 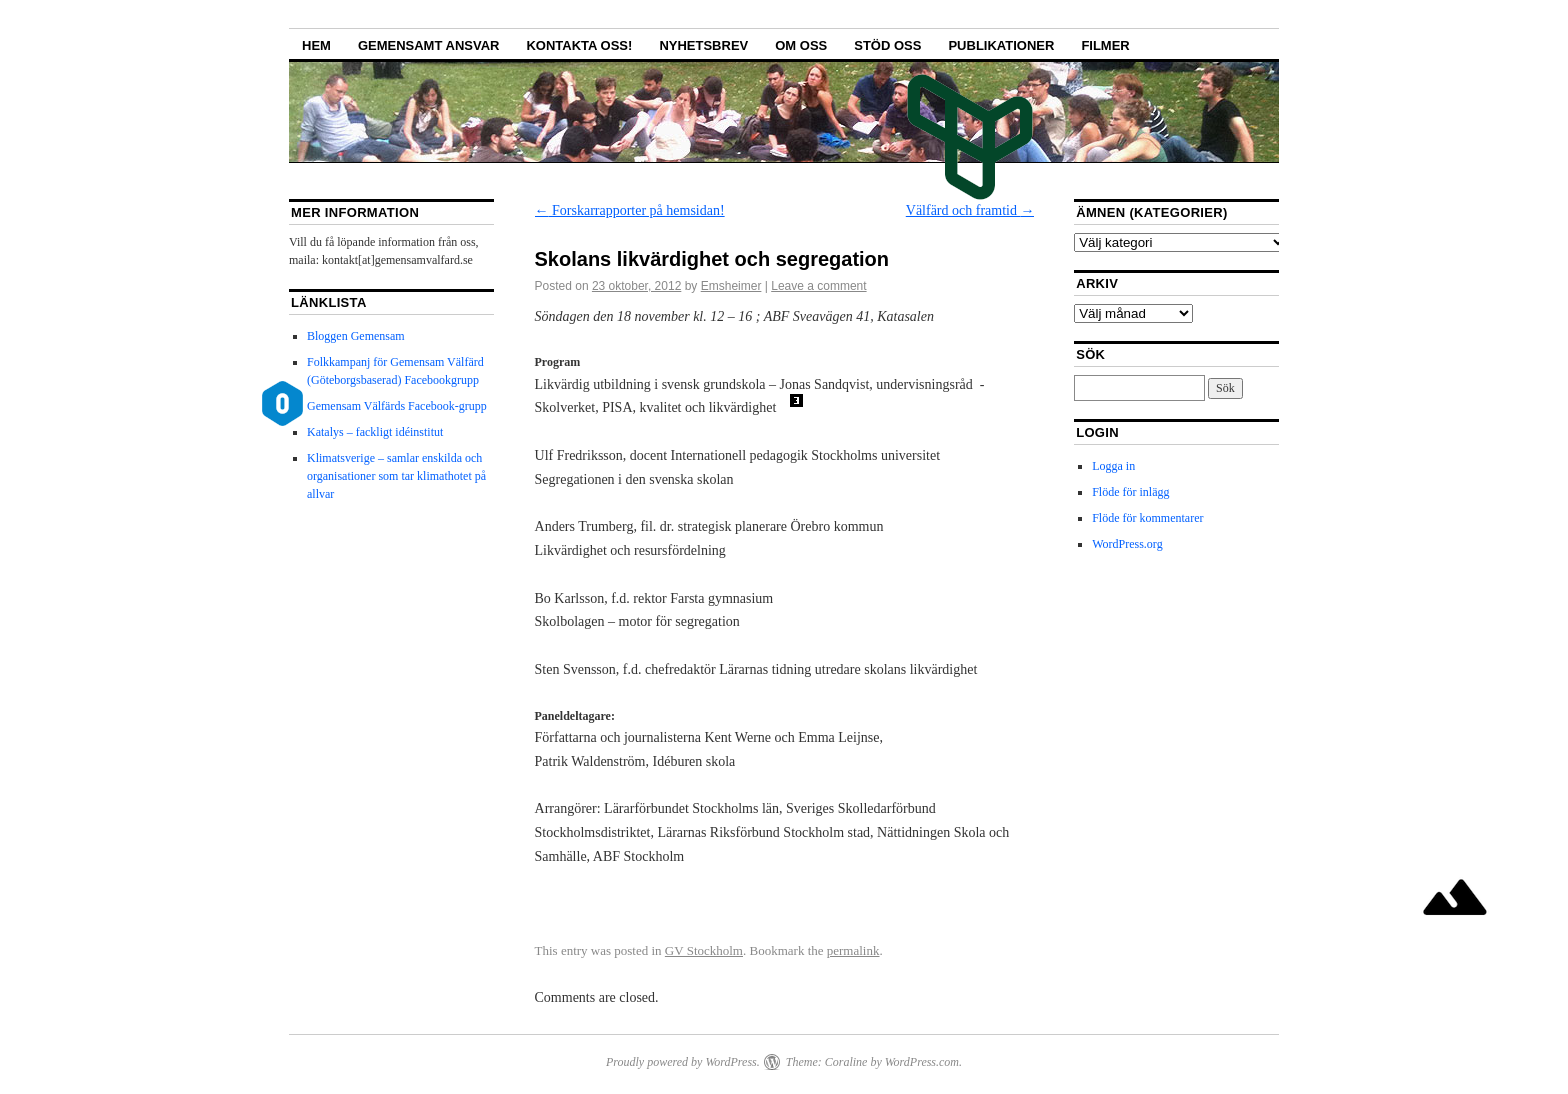 What do you see at coordinates (796, 400) in the screenshot?
I see `select option 3 from a numbered list` at bounding box center [796, 400].